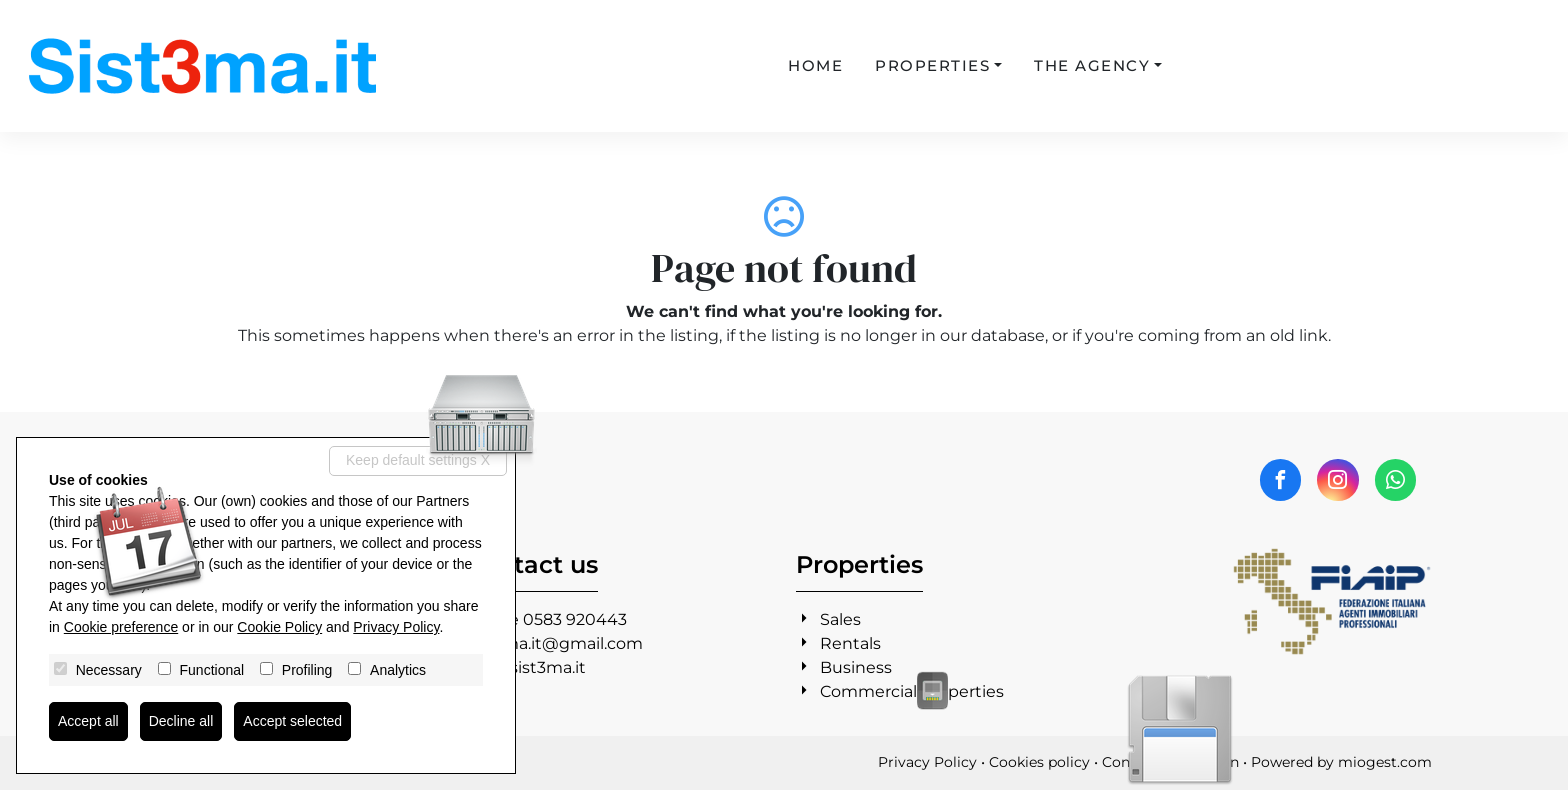  Describe the element at coordinates (932, 690) in the screenshot. I see `gameboy rom file type indicator` at that location.